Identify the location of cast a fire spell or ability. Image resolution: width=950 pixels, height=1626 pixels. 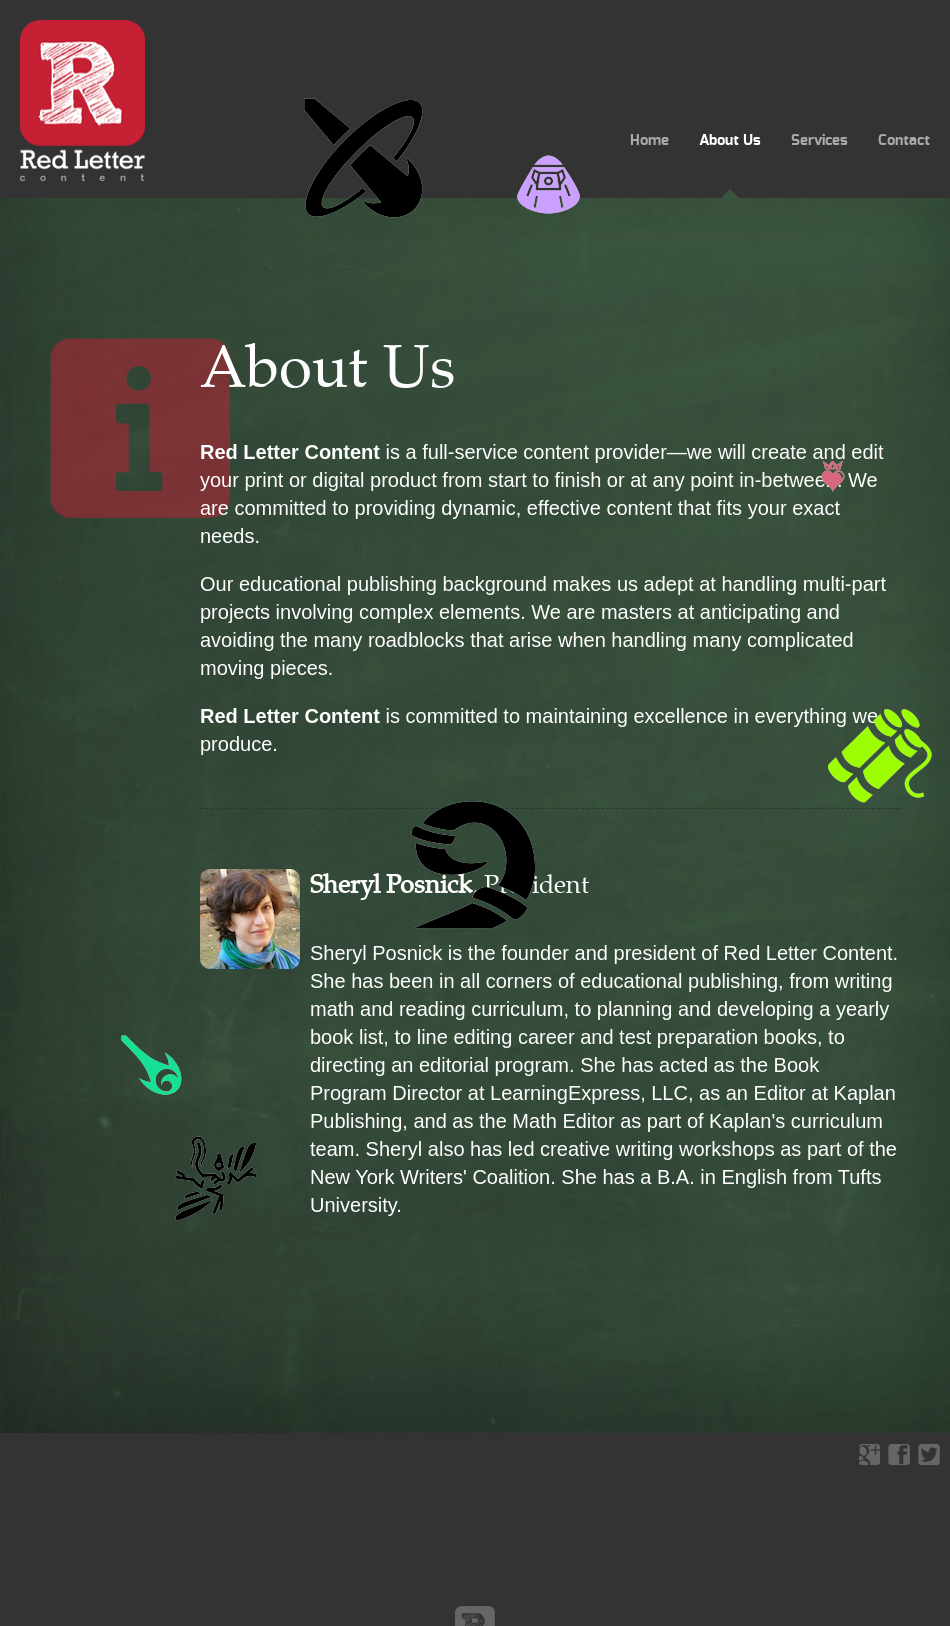
(152, 1065).